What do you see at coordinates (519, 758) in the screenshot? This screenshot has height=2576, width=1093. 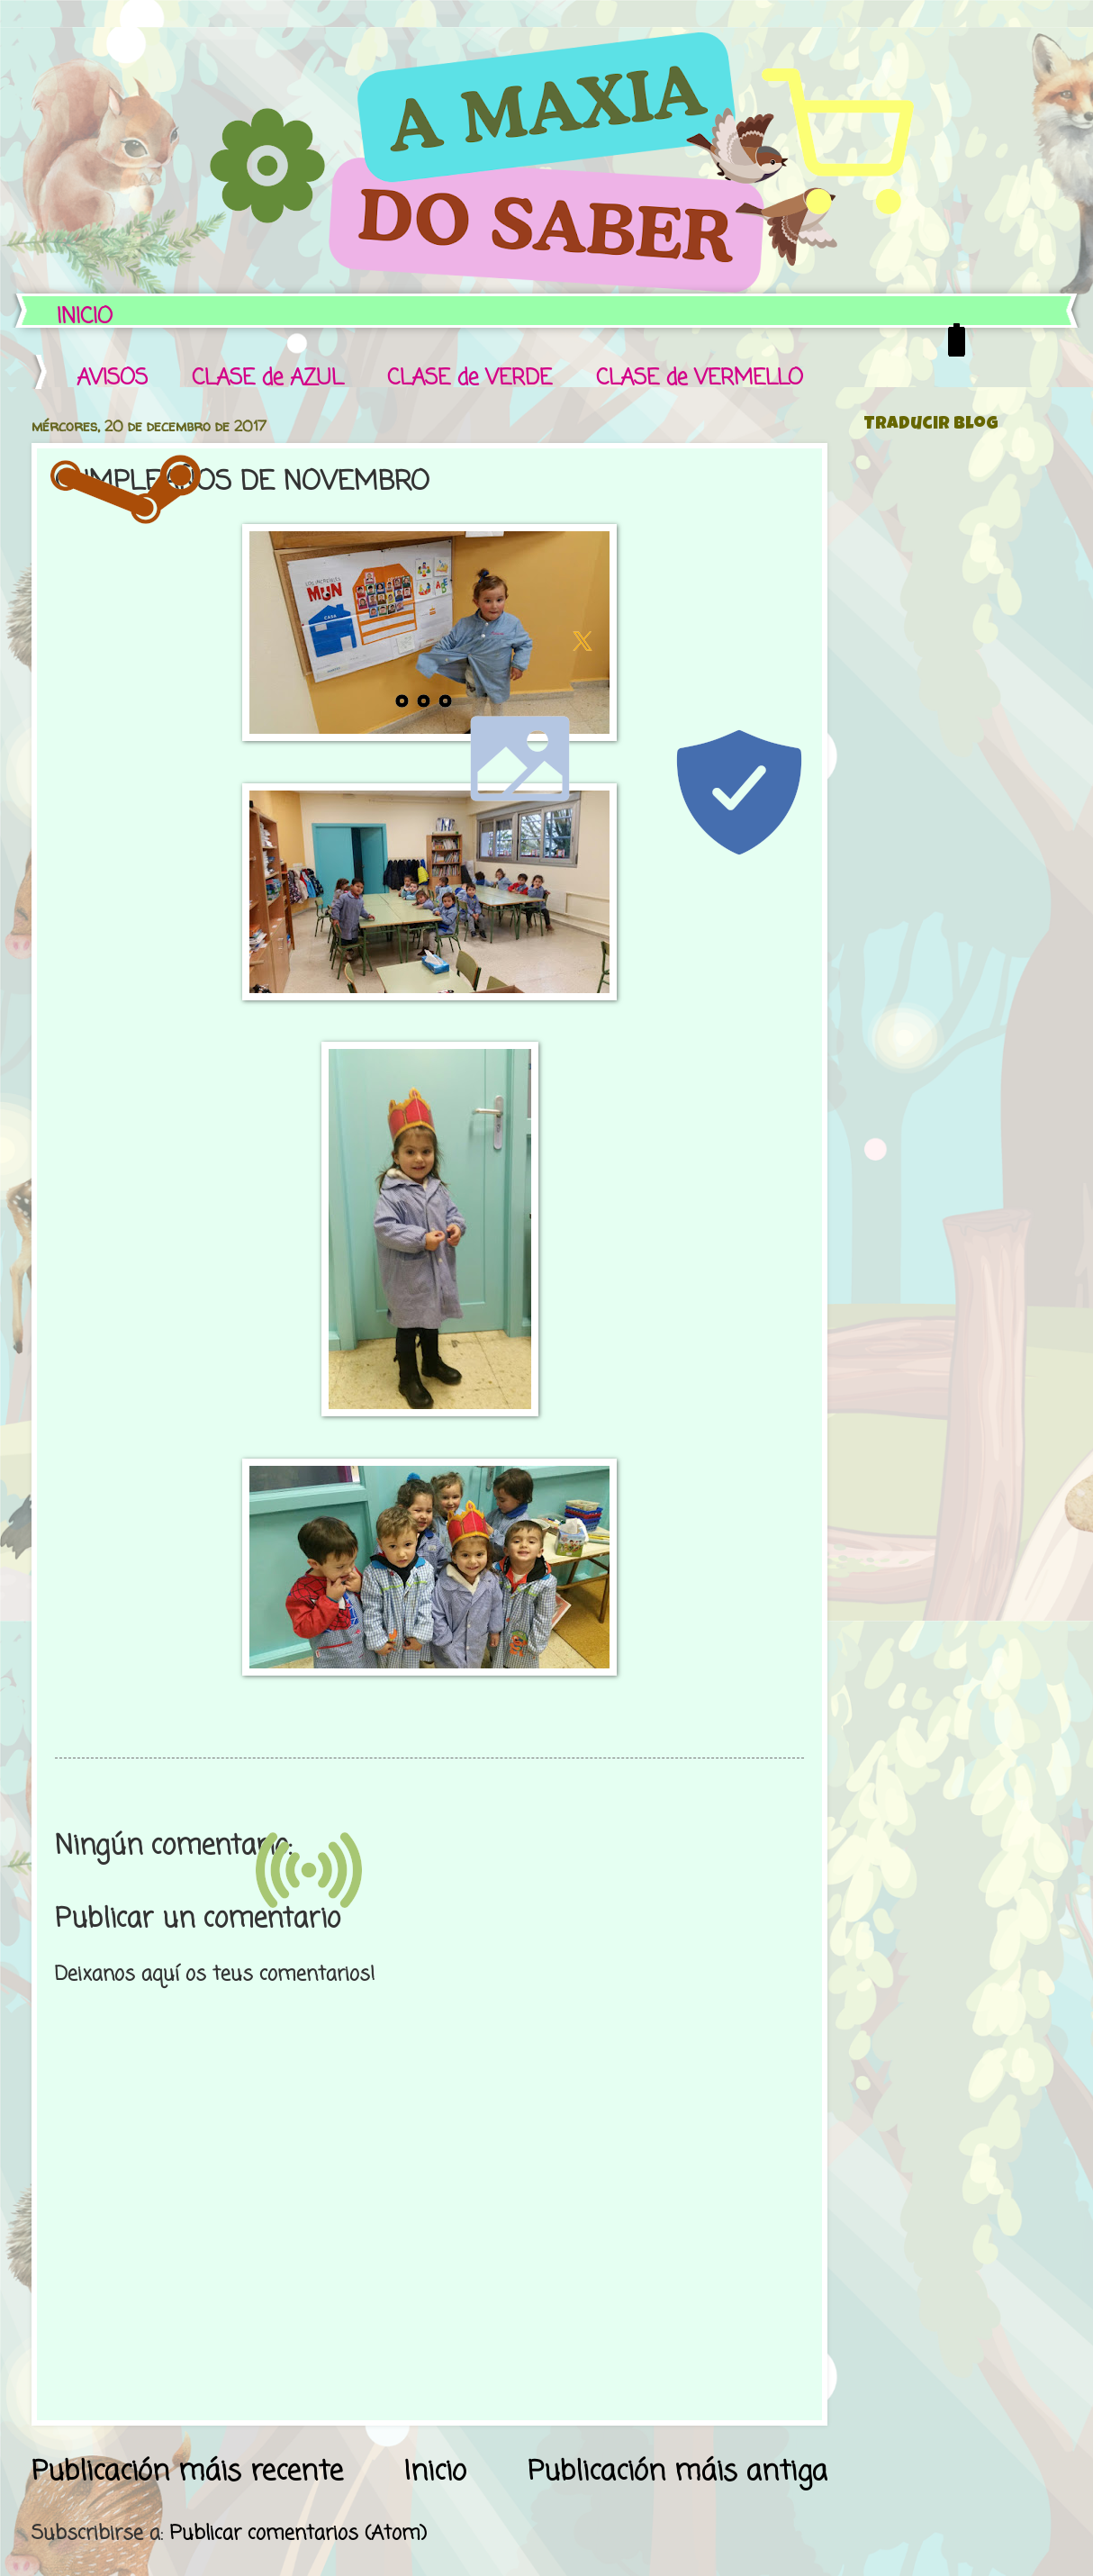 I see `view image or photo` at bounding box center [519, 758].